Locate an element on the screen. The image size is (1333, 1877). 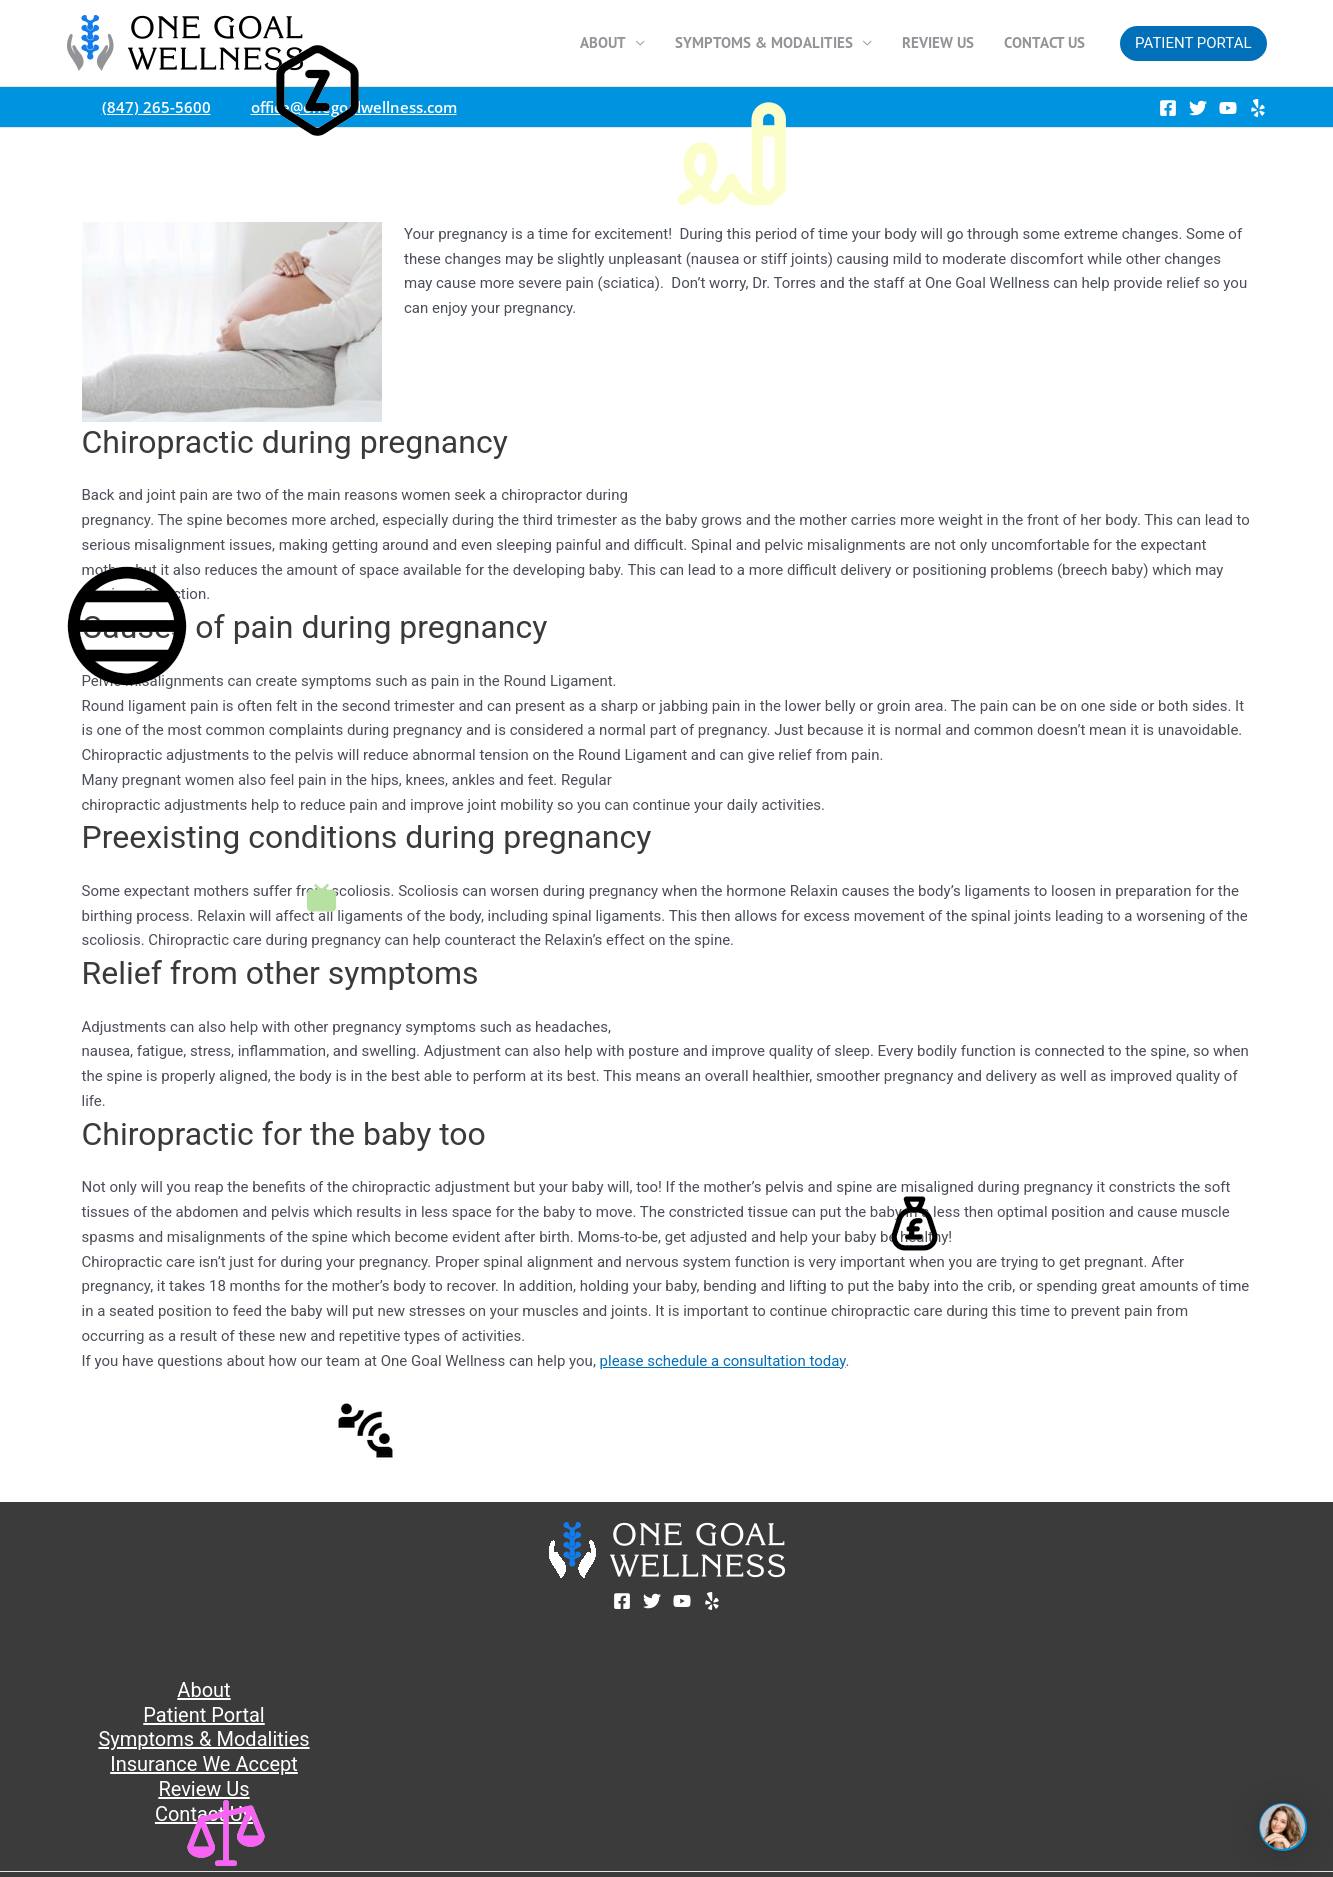
connect with others remotely is located at coordinates (365, 1430).